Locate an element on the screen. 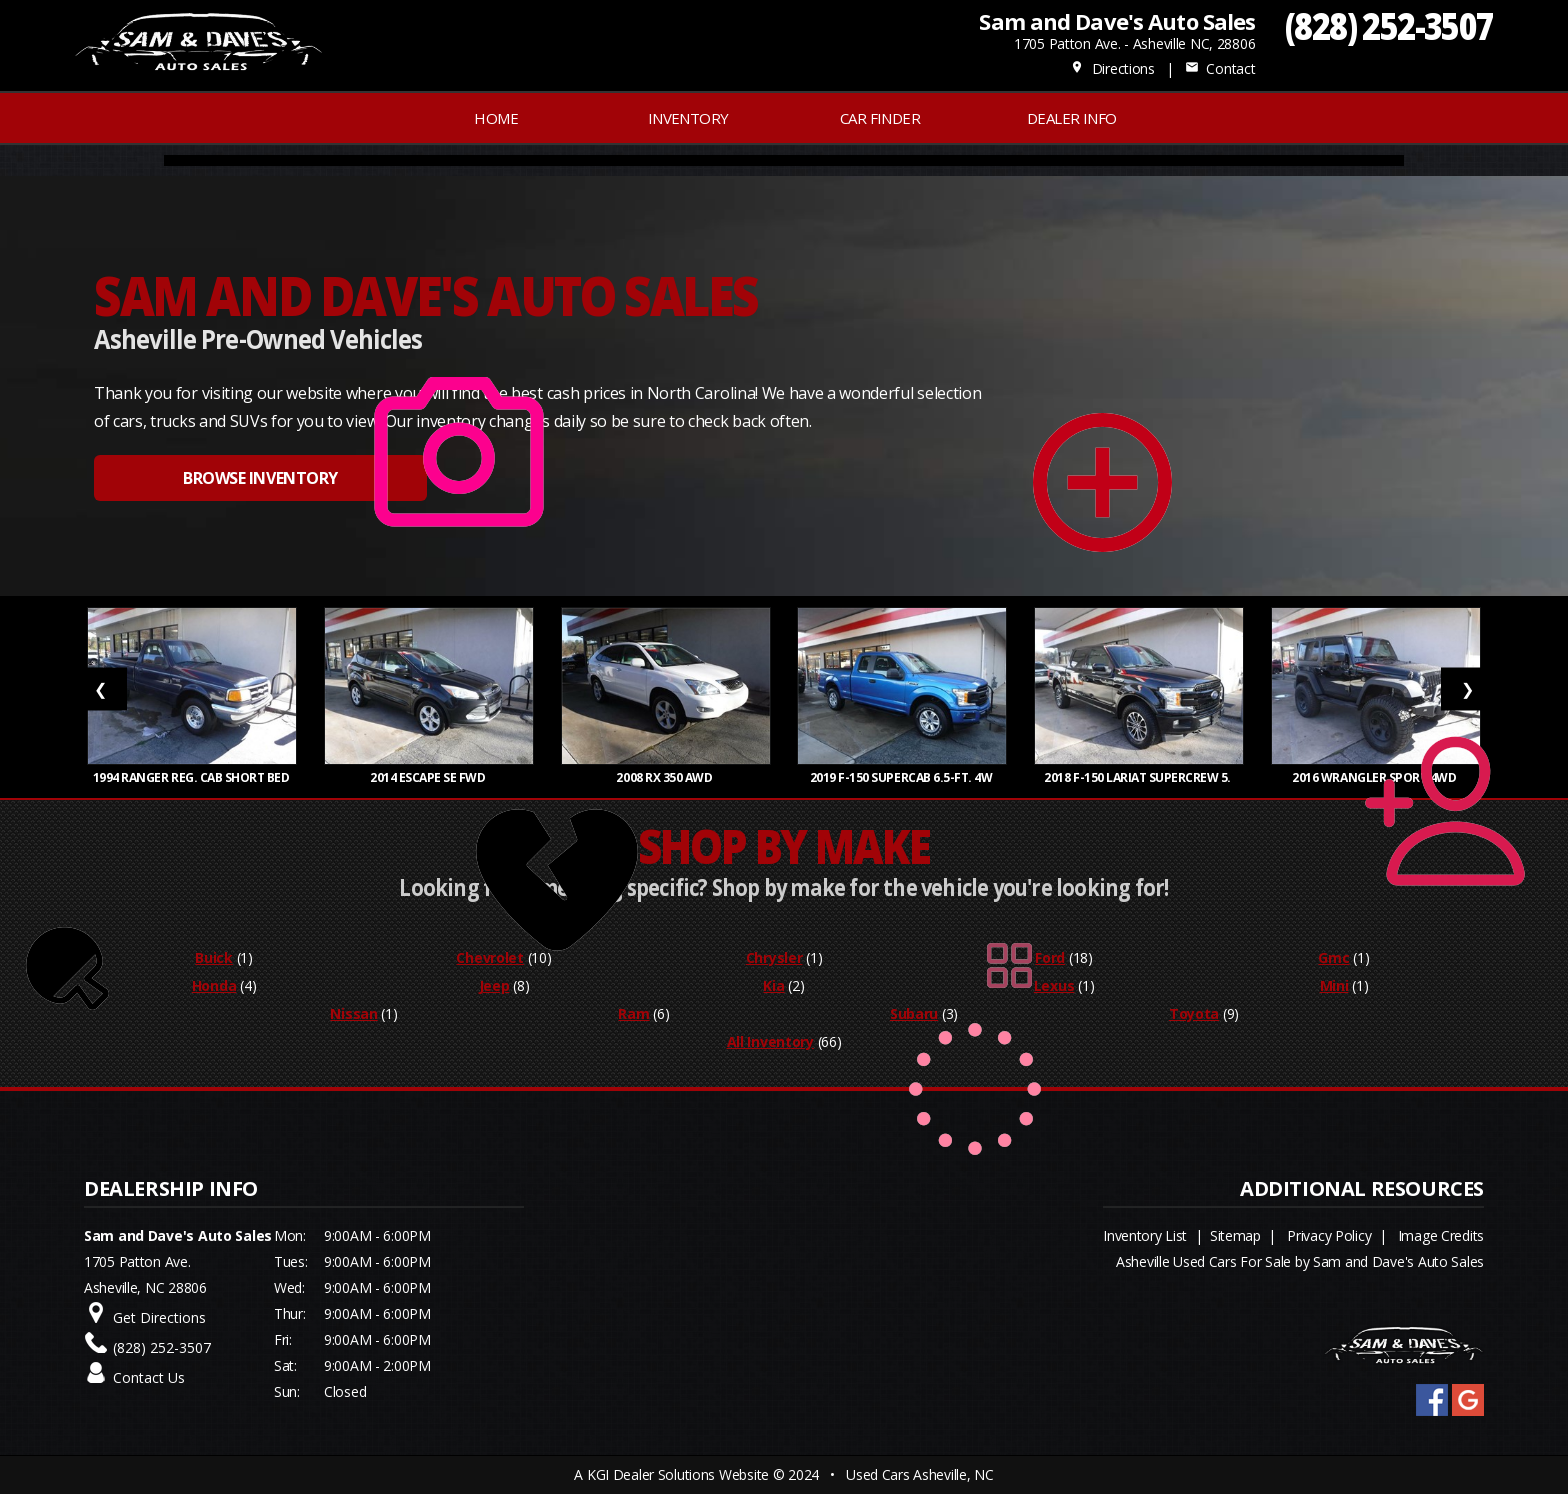  loading or processing in progress is located at coordinates (975, 1089).